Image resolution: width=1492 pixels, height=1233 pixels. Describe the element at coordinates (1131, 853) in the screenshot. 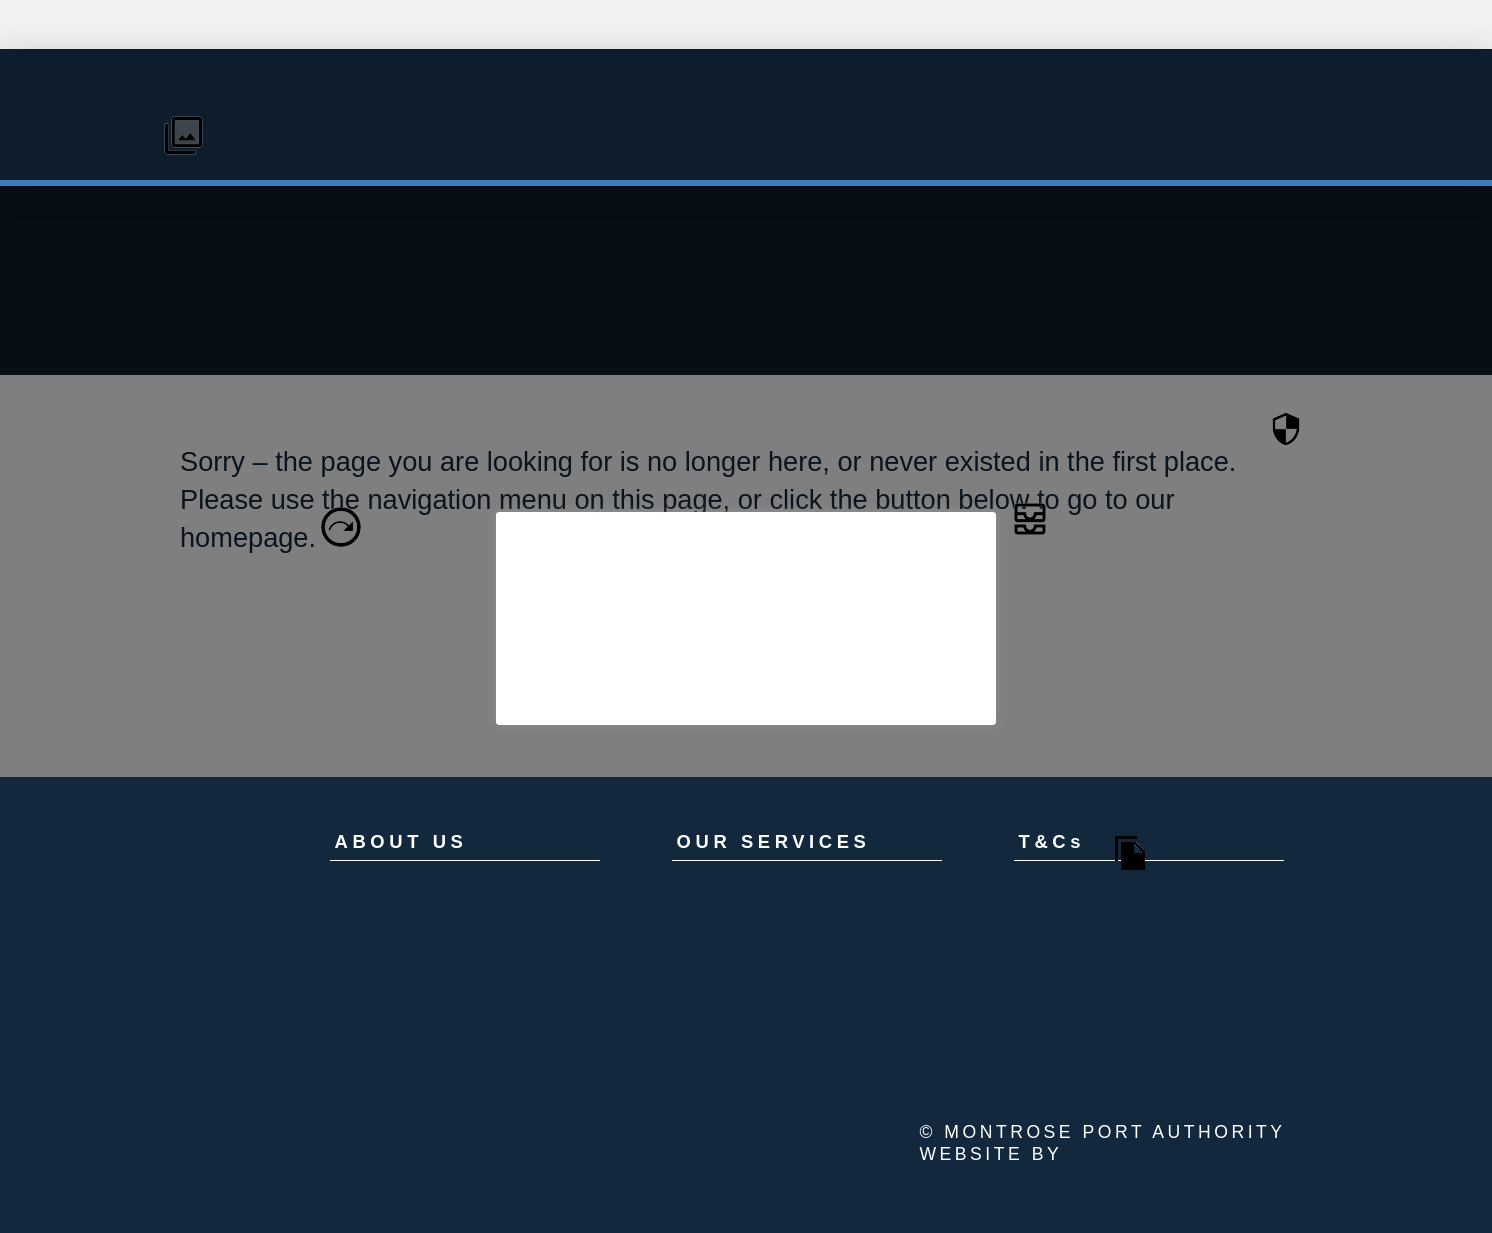

I see `copy file to clipboard` at that location.